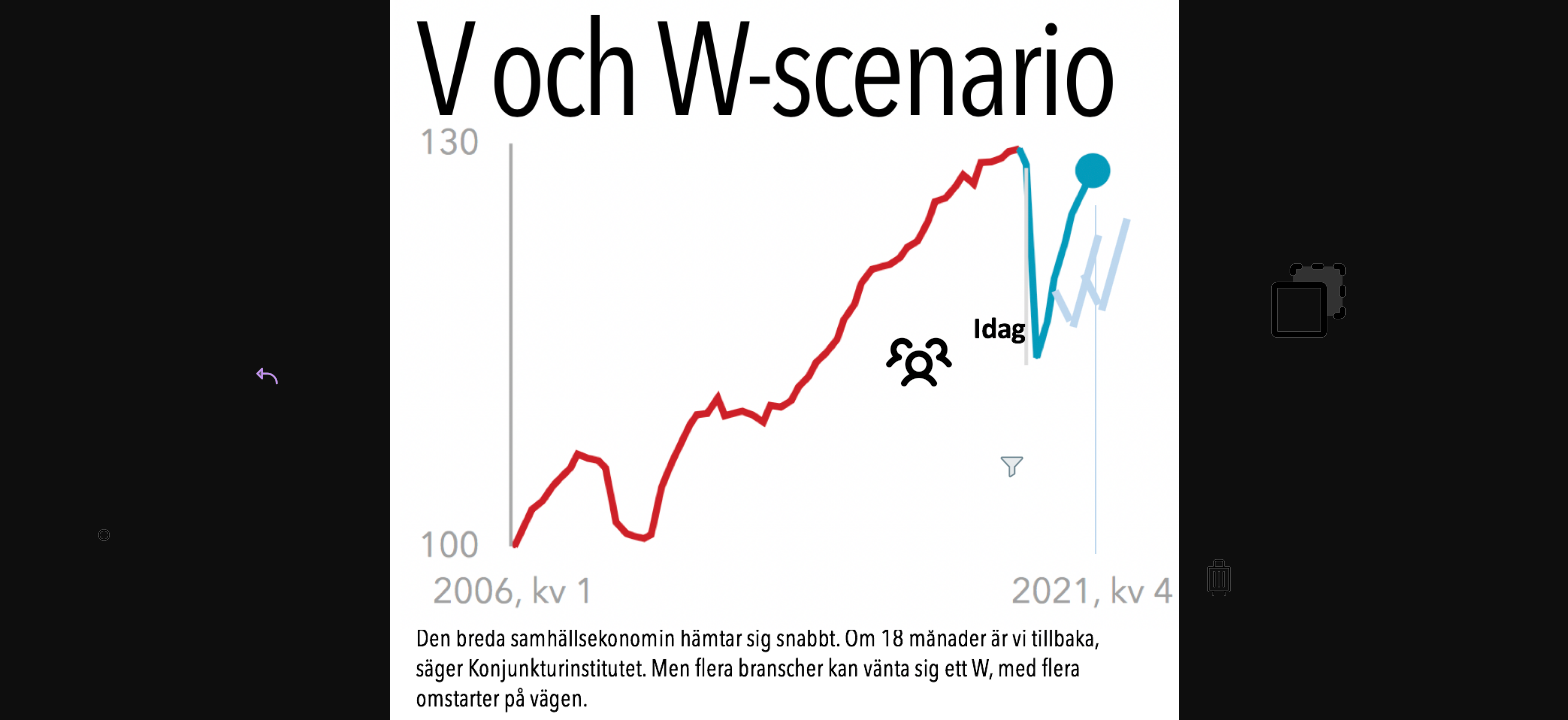  Describe the element at coordinates (104, 535) in the screenshot. I see `indicates an unselected or inactive radio button option` at that location.